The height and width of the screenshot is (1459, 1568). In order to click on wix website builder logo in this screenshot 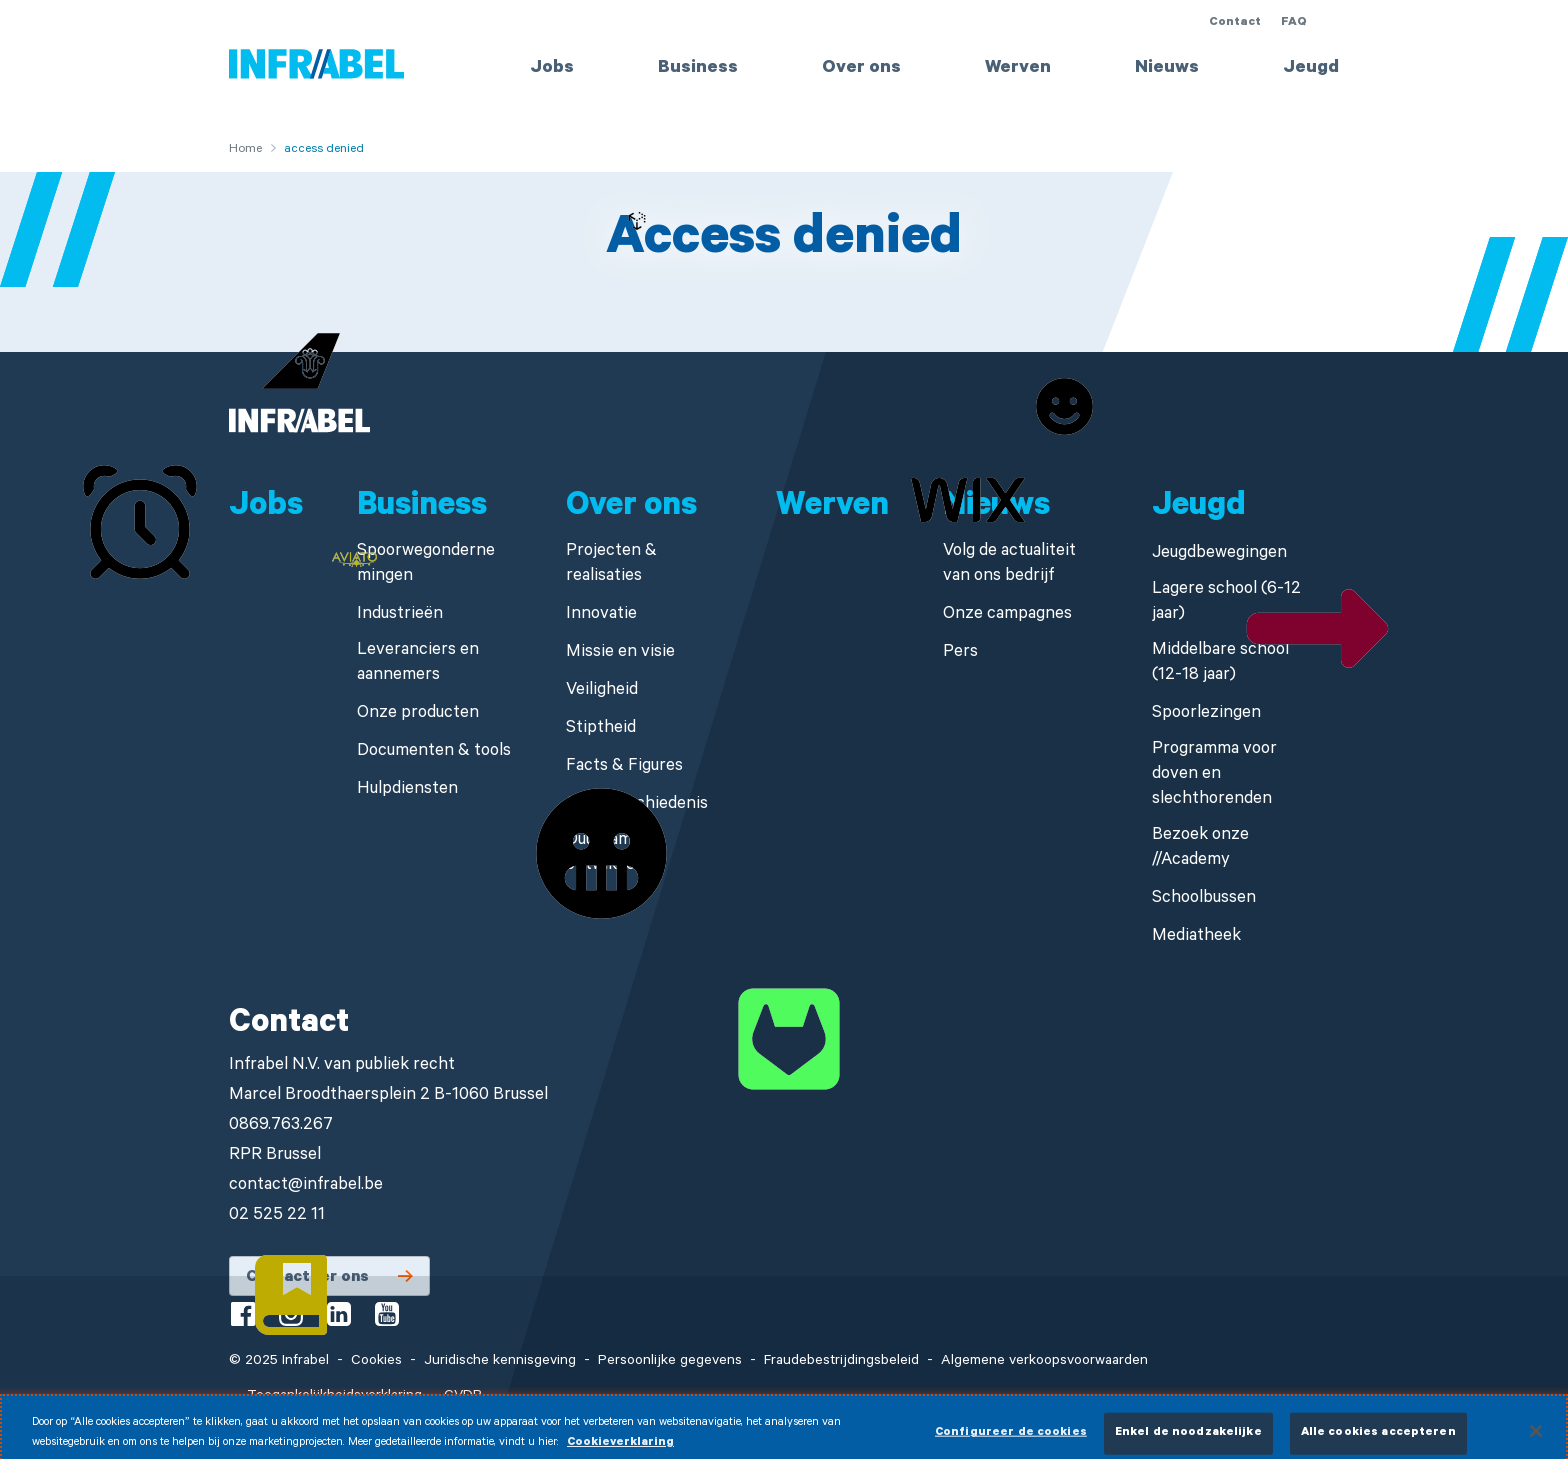, I will do `click(968, 500)`.